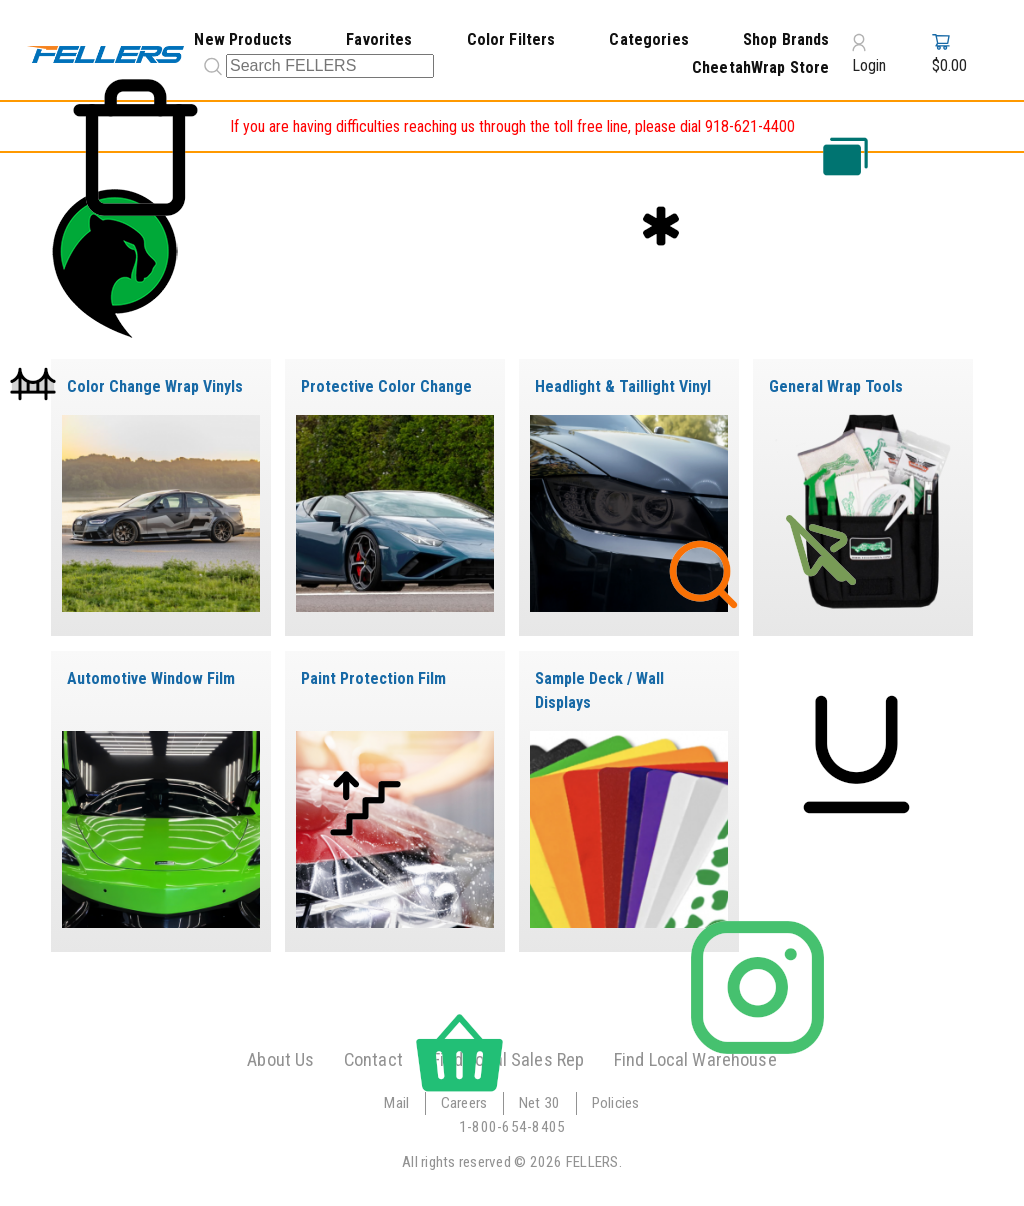  What do you see at coordinates (459, 1057) in the screenshot?
I see `view your shopping basket` at bounding box center [459, 1057].